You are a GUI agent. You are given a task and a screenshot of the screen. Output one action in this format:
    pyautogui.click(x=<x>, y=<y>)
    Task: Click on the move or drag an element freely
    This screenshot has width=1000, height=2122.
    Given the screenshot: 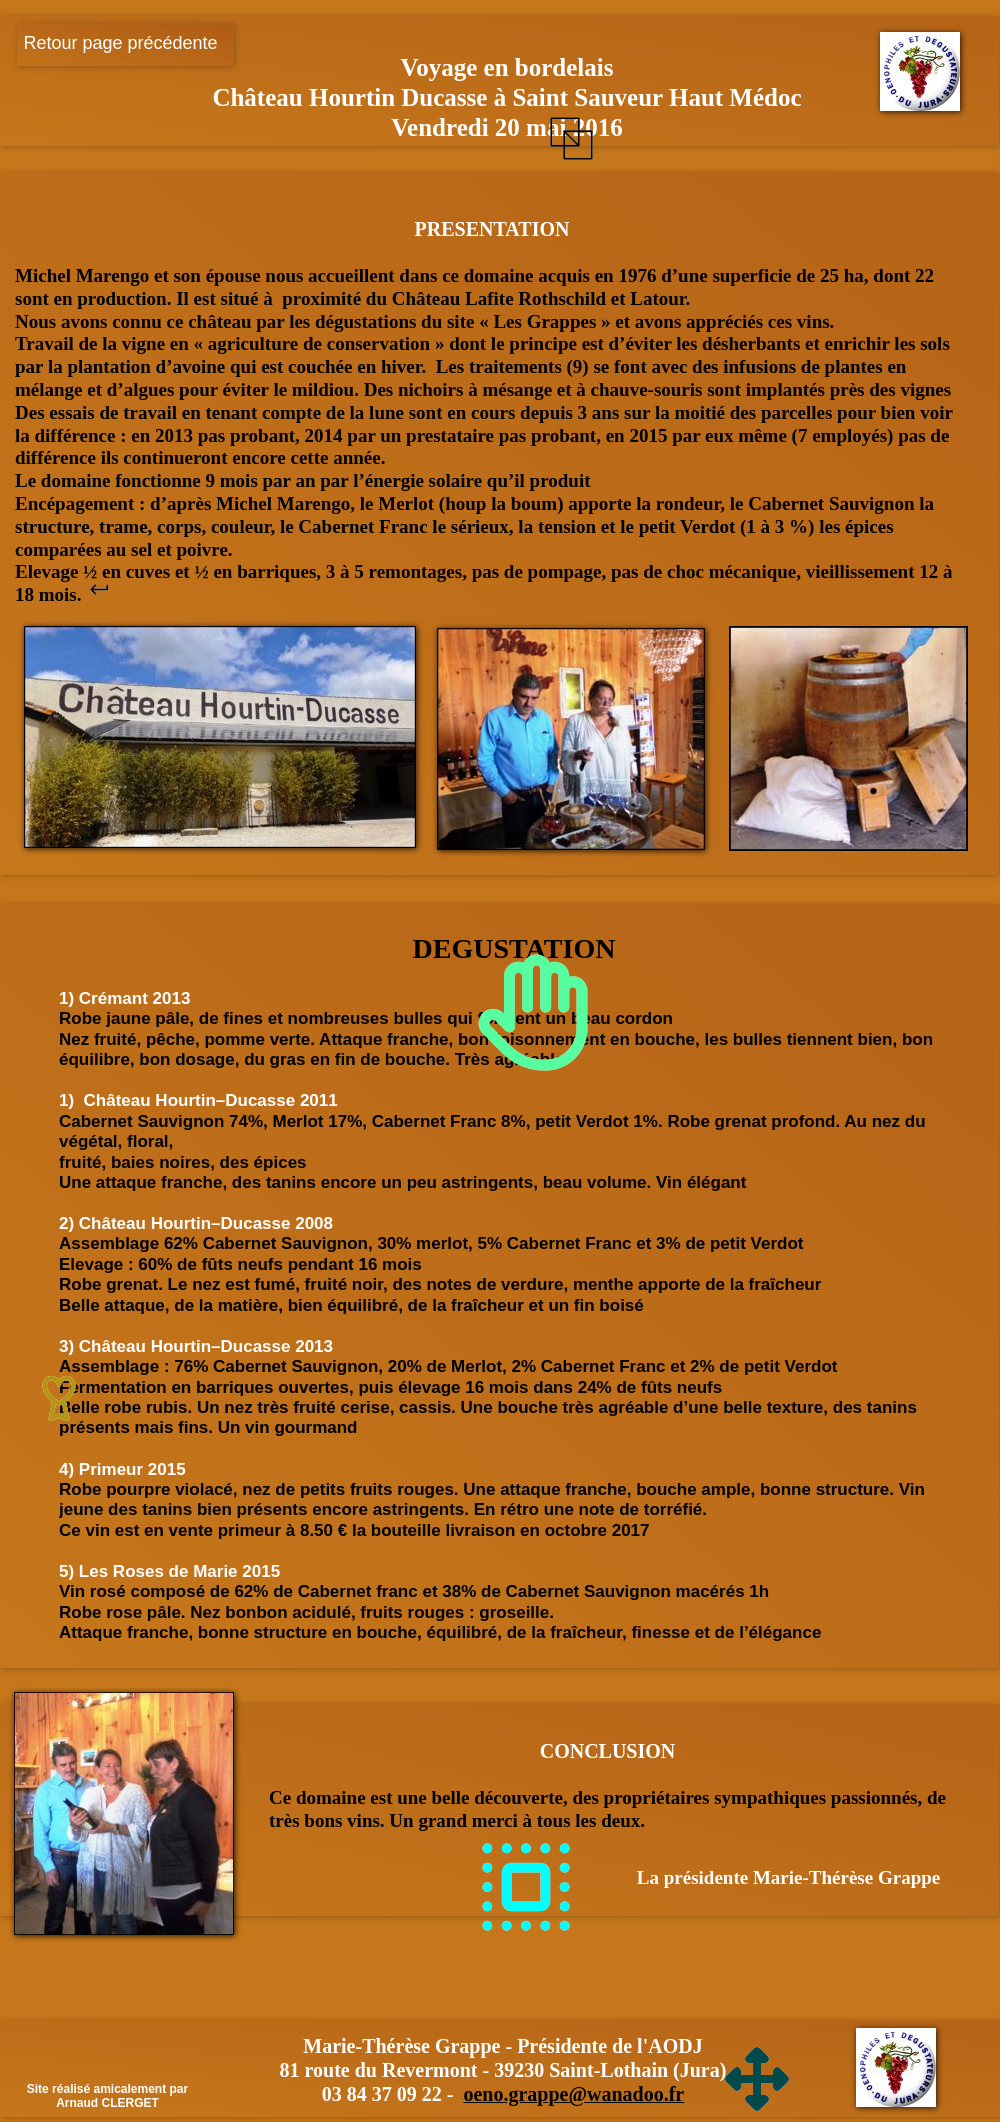 What is the action you would take?
    pyautogui.click(x=757, y=2079)
    